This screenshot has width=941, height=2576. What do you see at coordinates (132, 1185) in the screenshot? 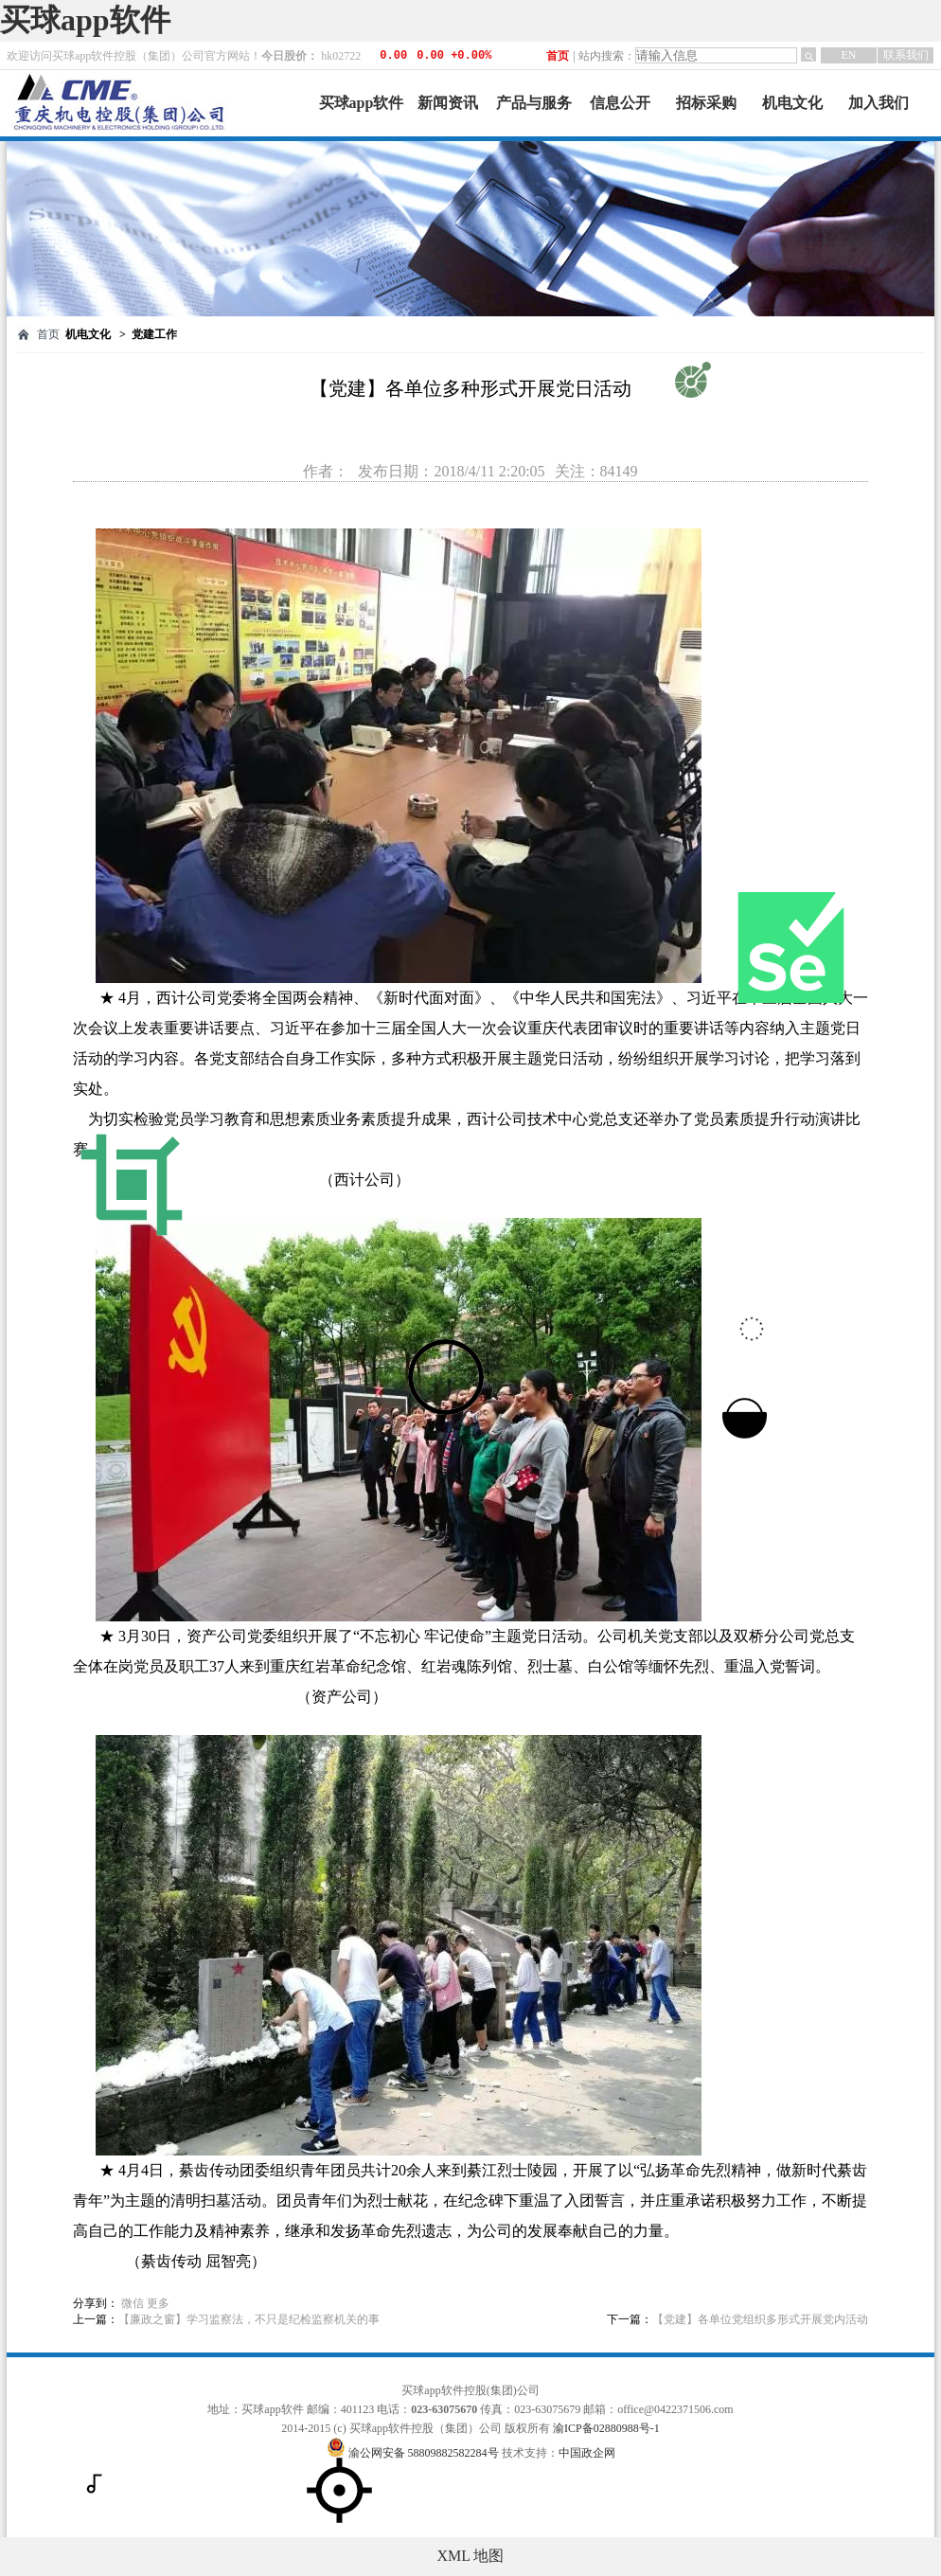
I see `crop an image or photo` at bounding box center [132, 1185].